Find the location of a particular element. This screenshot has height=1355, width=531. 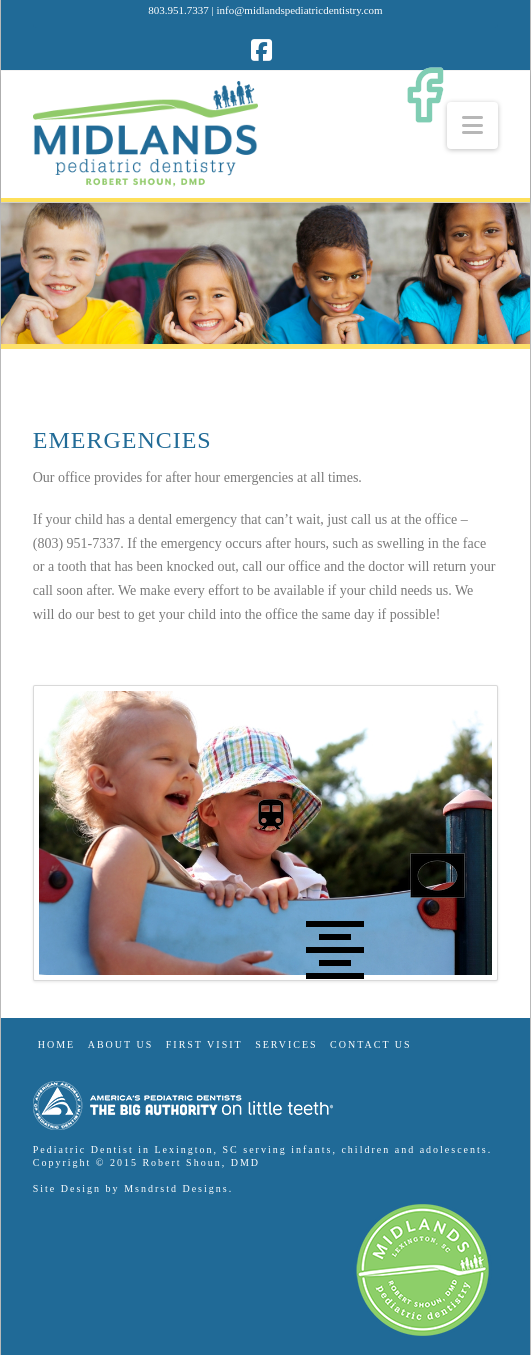

view train schedules or routes is located at coordinates (271, 815).